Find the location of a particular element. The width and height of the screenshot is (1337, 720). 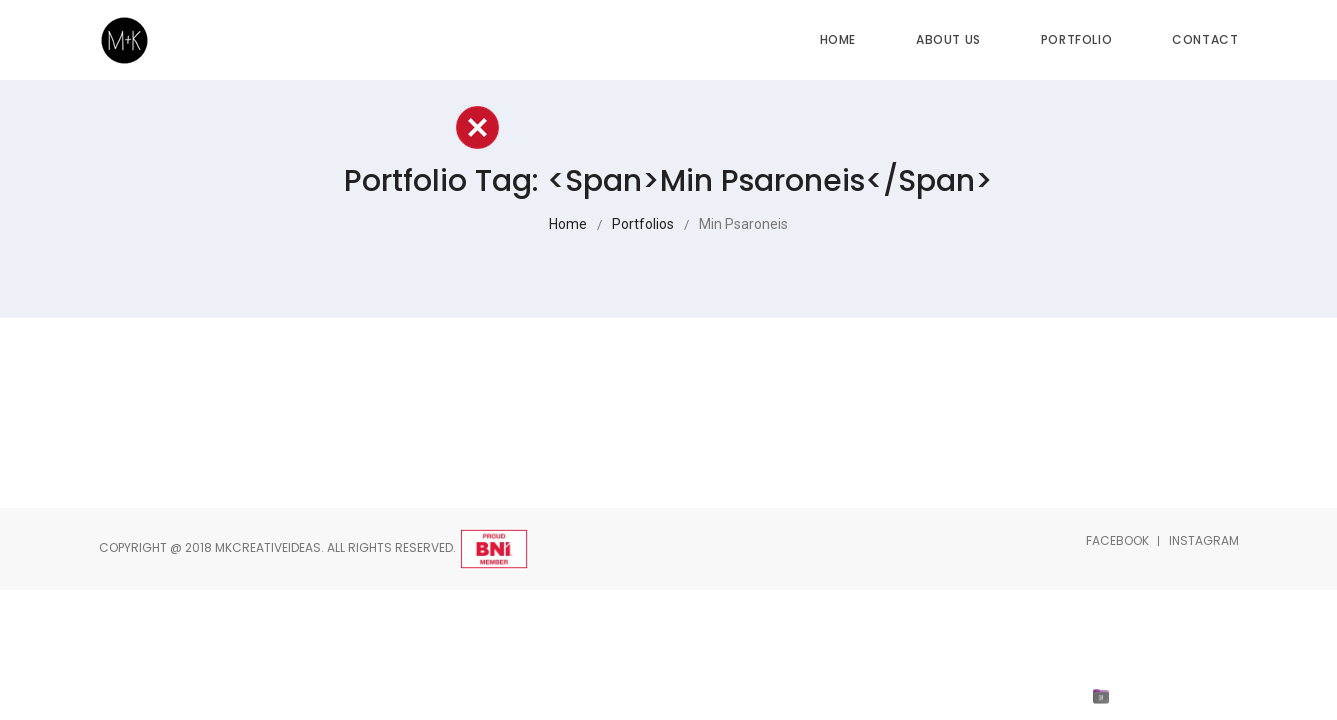

open your templates folder is located at coordinates (1101, 696).